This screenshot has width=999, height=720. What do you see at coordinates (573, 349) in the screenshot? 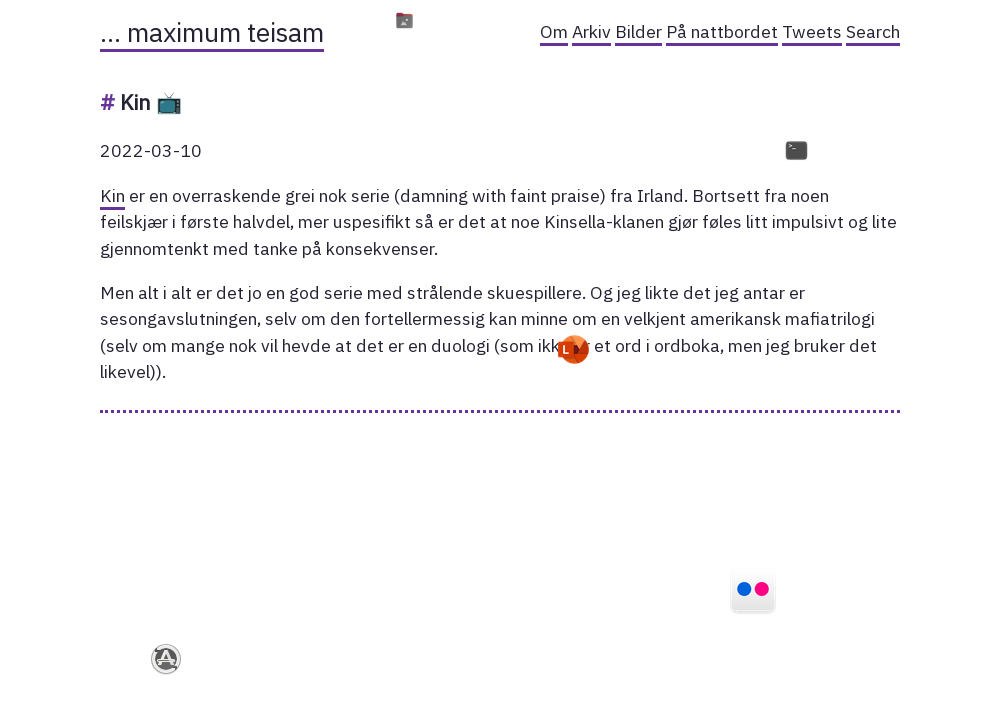
I see `open microsoft lens app` at bounding box center [573, 349].